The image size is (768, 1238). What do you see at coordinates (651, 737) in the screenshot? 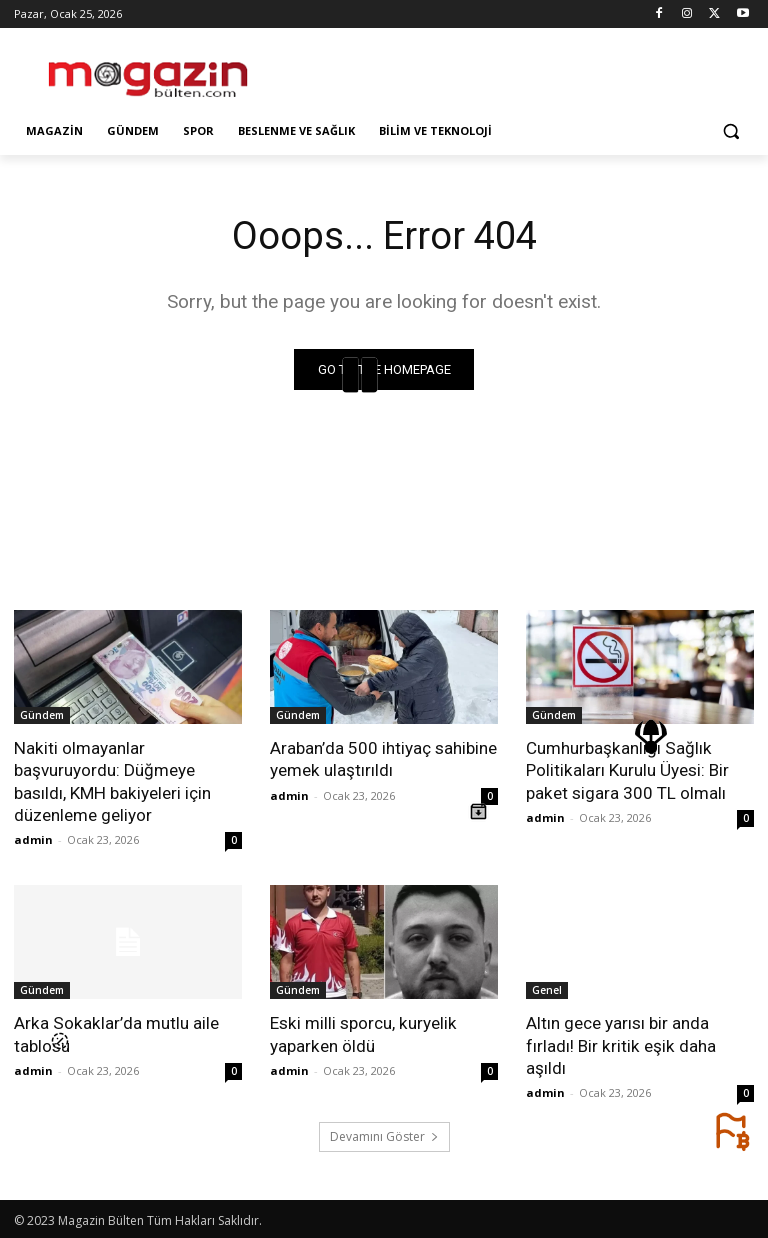
I see `request an airdrop or supply delivery` at bounding box center [651, 737].